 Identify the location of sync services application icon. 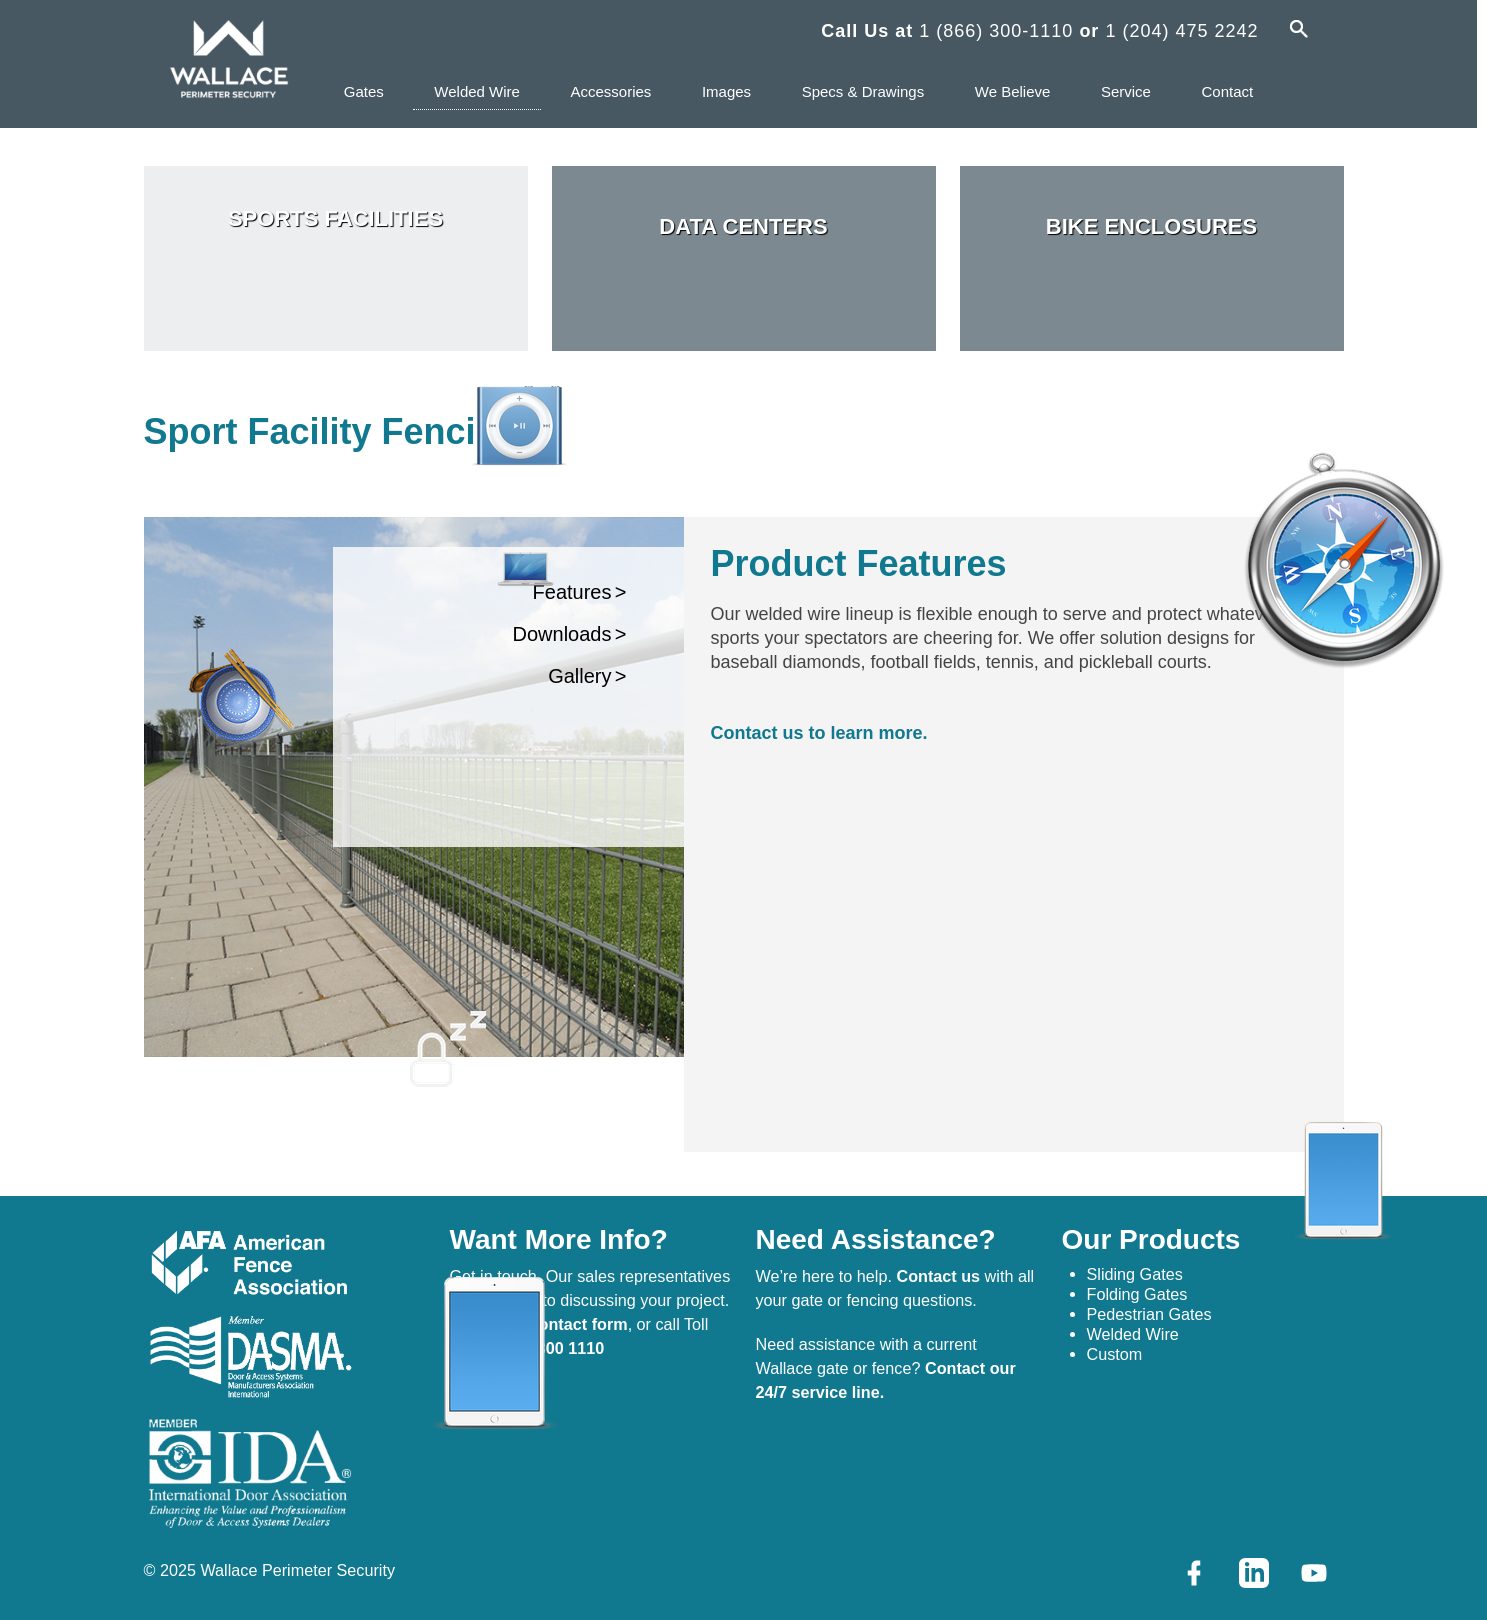
(241, 696).